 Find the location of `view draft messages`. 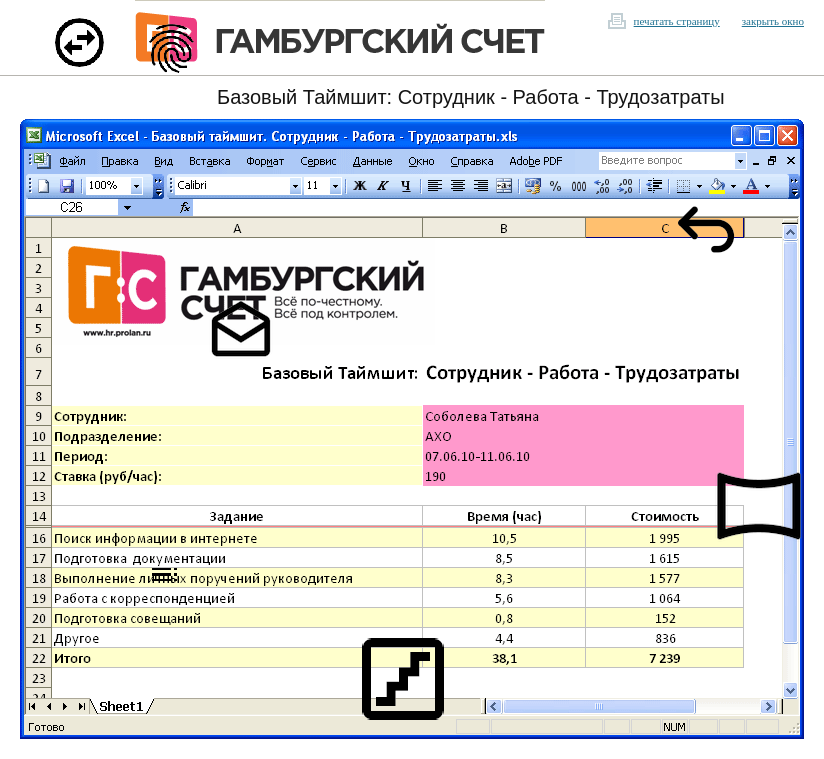

view draft messages is located at coordinates (241, 333).